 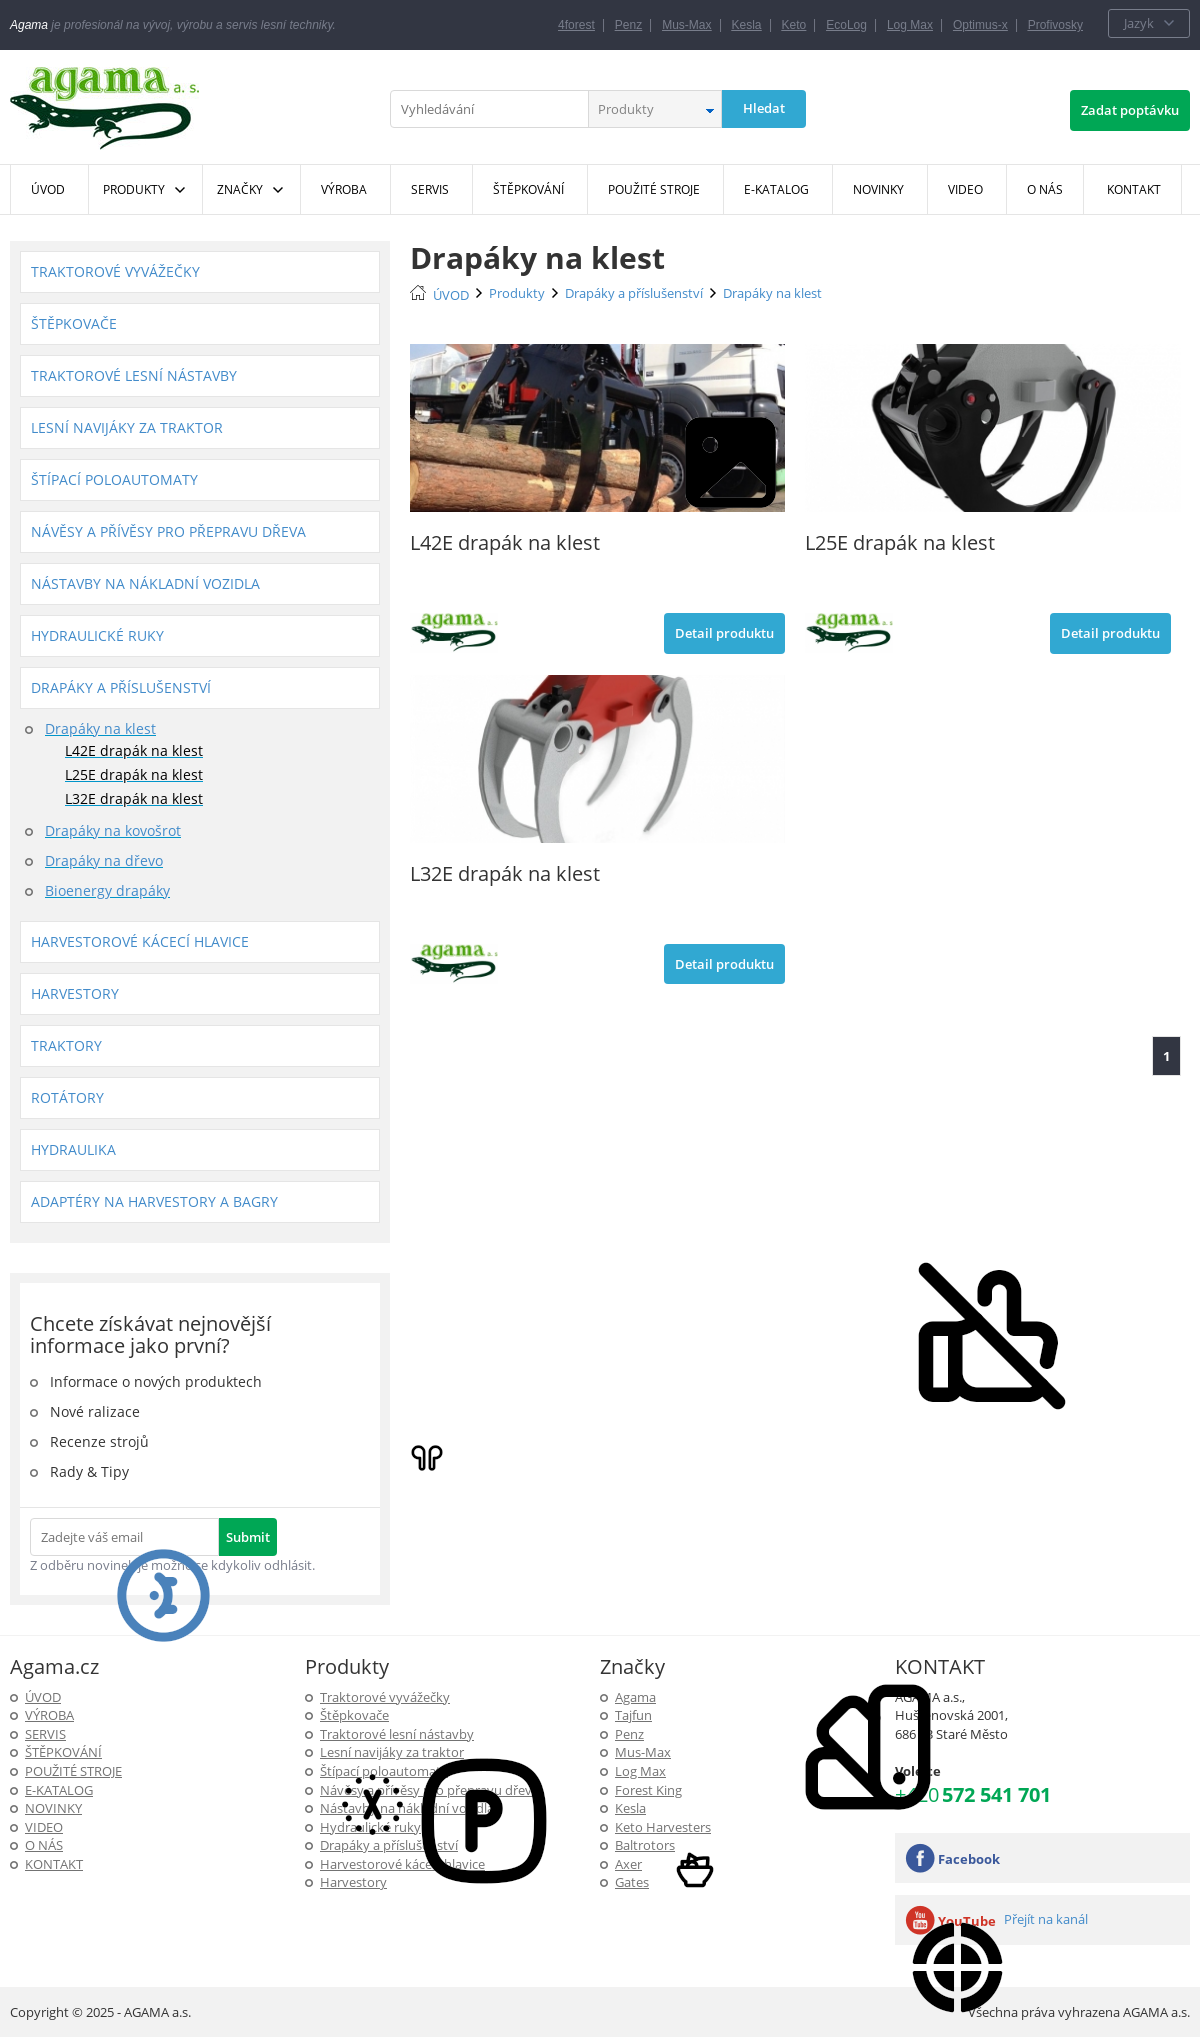 I want to click on connect to airpods or wireless earbuds, so click(x=427, y=1458).